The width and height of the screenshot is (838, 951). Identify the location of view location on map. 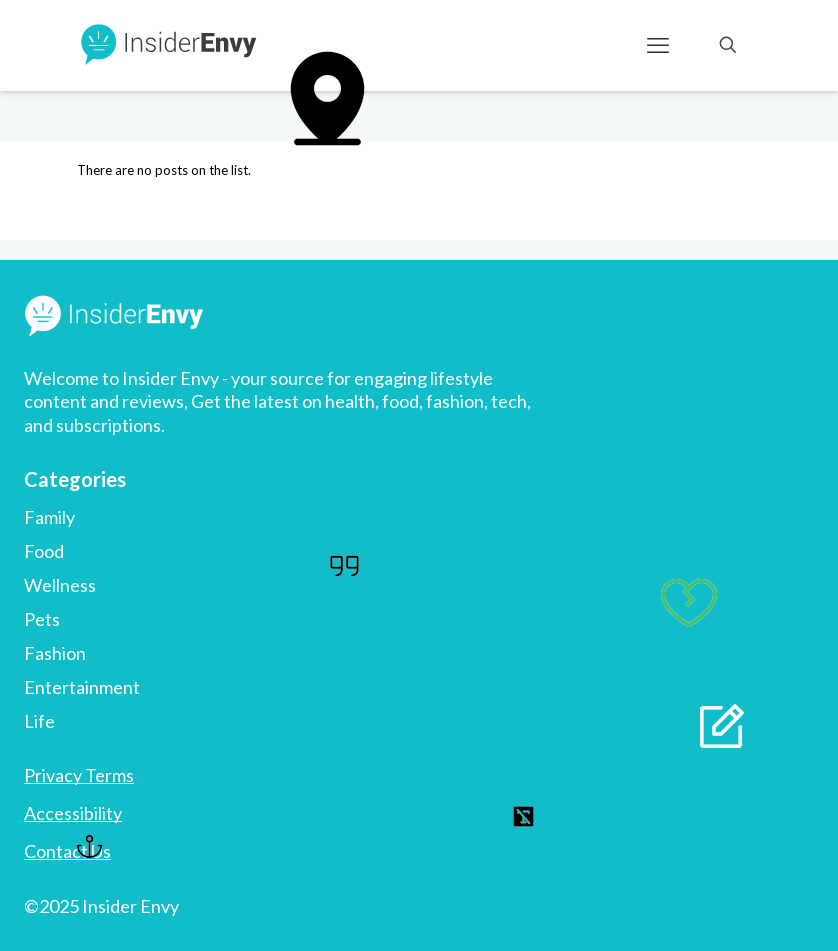
(327, 98).